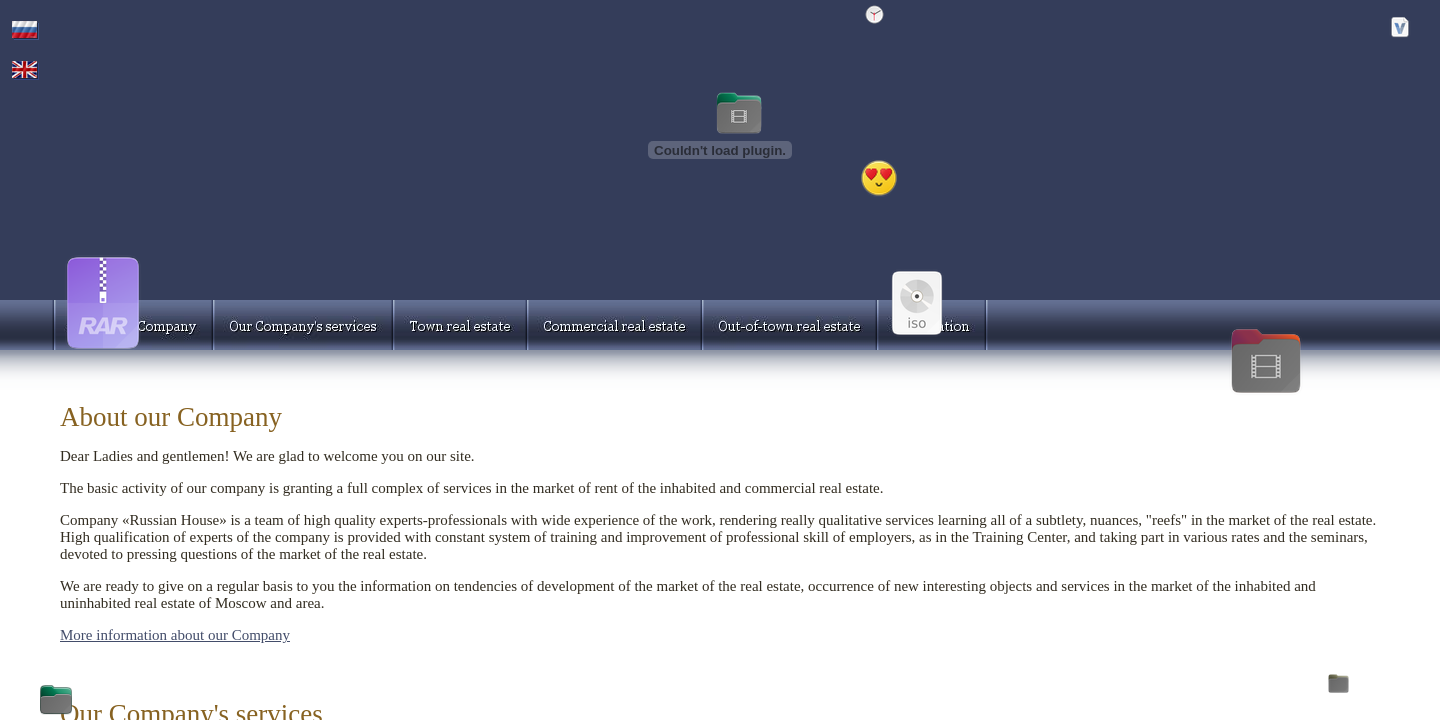 This screenshot has height=720, width=1440. What do you see at coordinates (1266, 361) in the screenshot?
I see `open your videos folder` at bounding box center [1266, 361].